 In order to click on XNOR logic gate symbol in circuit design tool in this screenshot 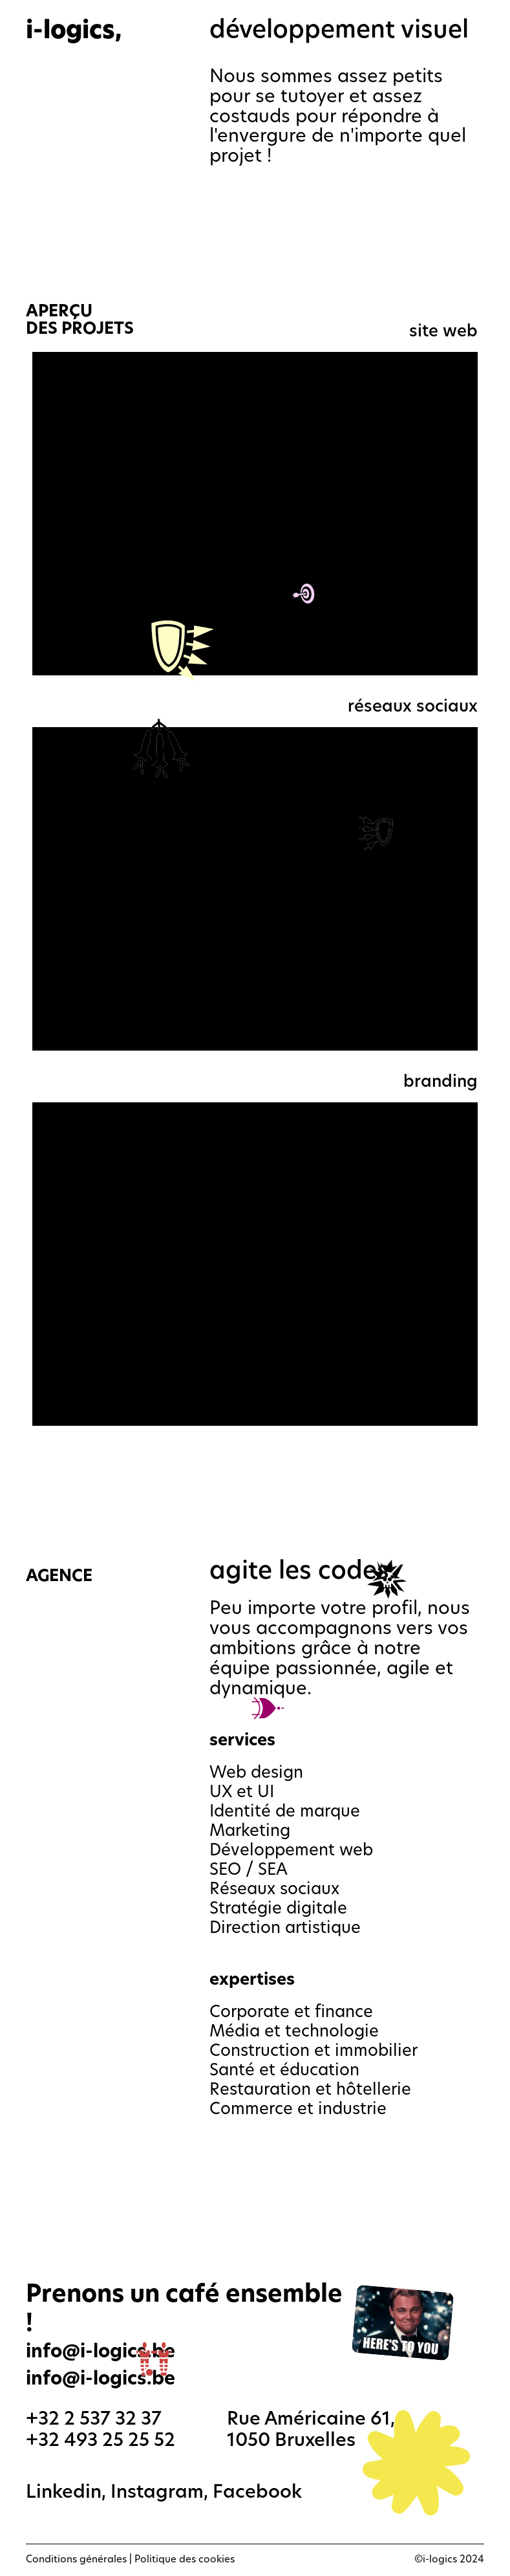, I will do `click(268, 1708)`.